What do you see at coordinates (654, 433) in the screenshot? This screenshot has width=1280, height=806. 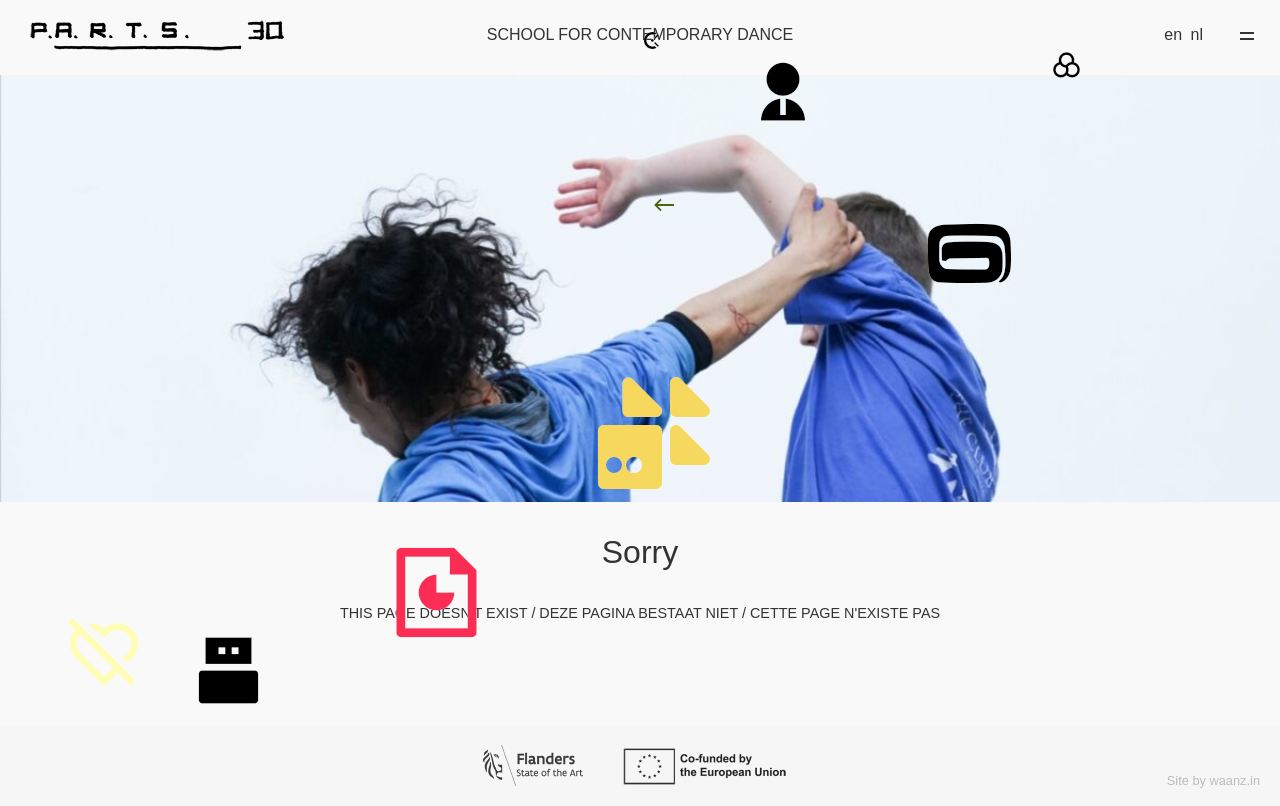 I see `open the Firefish app` at bounding box center [654, 433].